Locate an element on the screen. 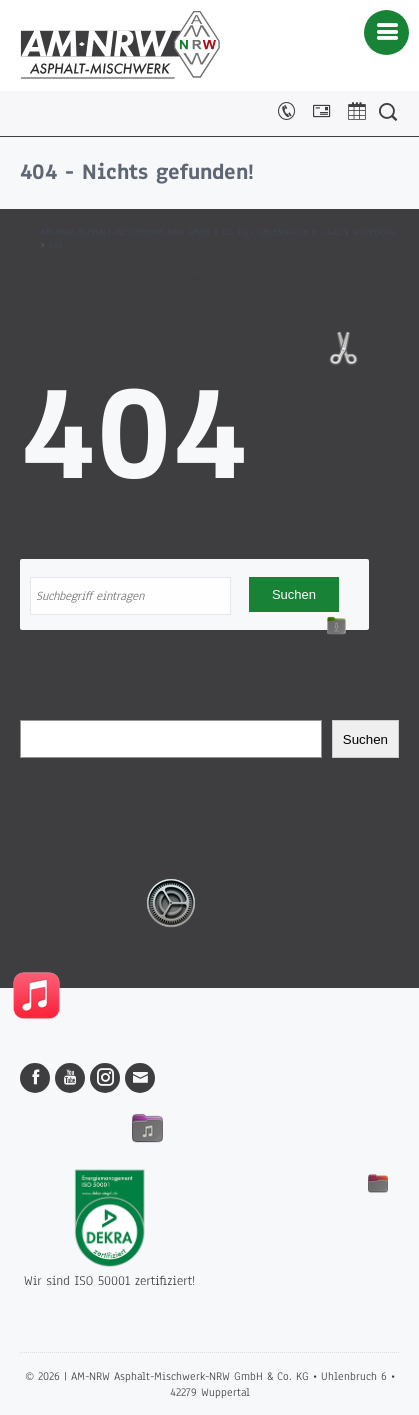  open your music folder is located at coordinates (147, 1127).